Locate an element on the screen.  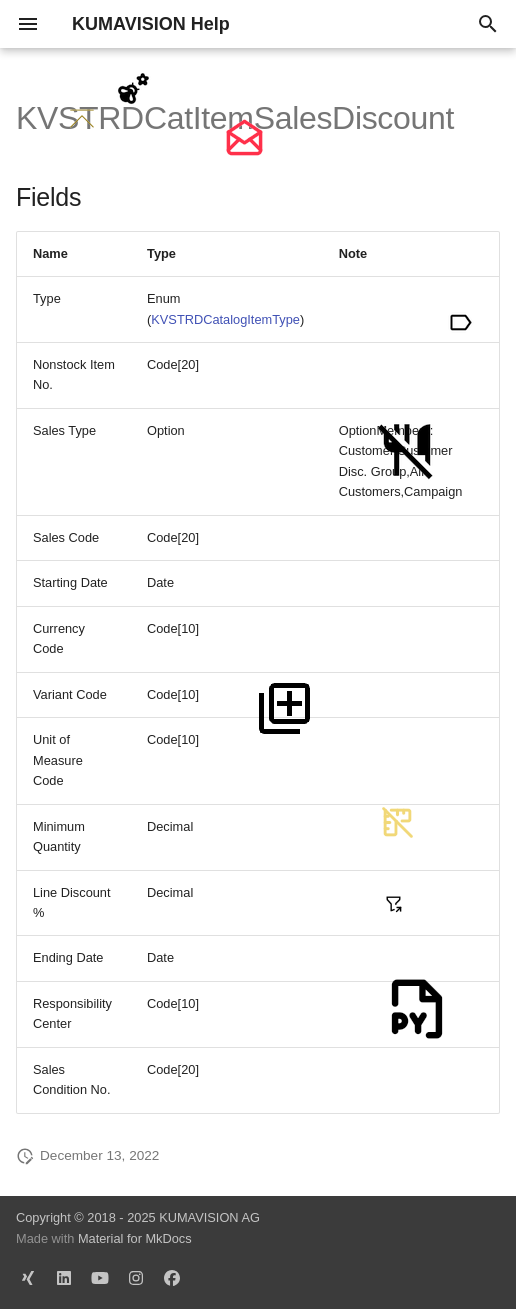
add a label or tag to an item is located at coordinates (460, 322).